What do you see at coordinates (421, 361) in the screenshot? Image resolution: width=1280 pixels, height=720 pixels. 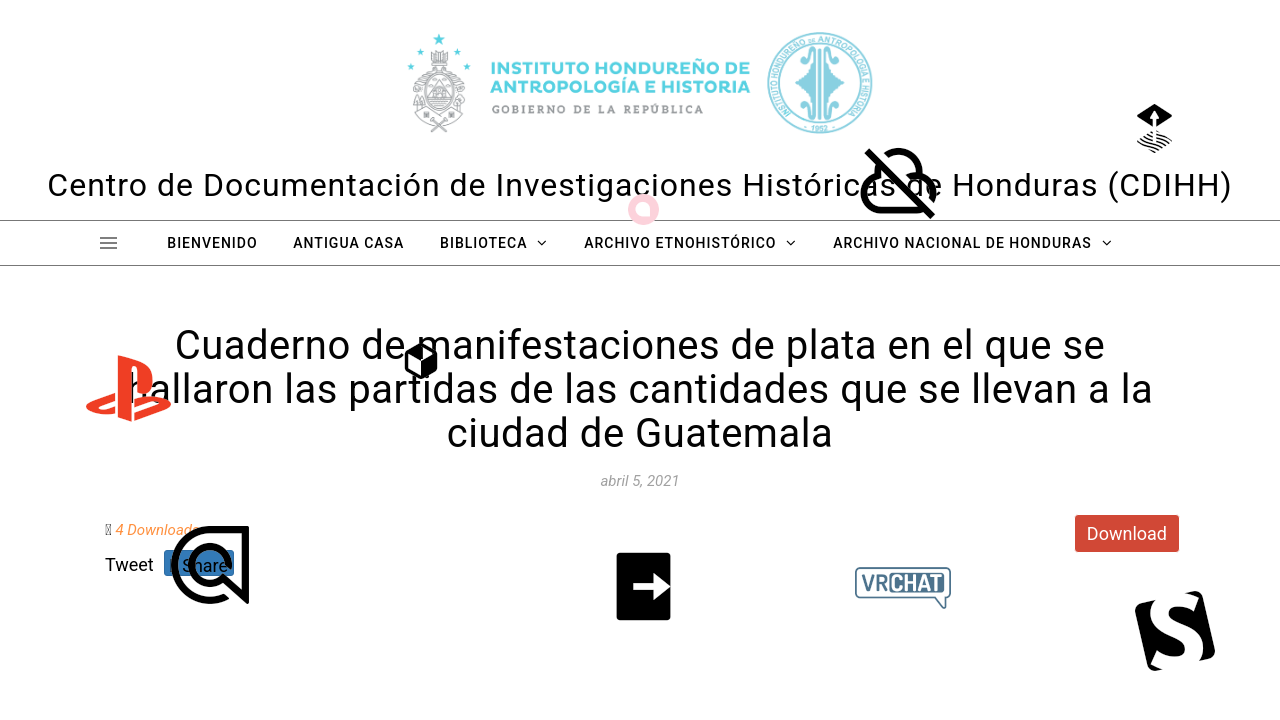 I see `flatpak package manager logo` at bounding box center [421, 361].